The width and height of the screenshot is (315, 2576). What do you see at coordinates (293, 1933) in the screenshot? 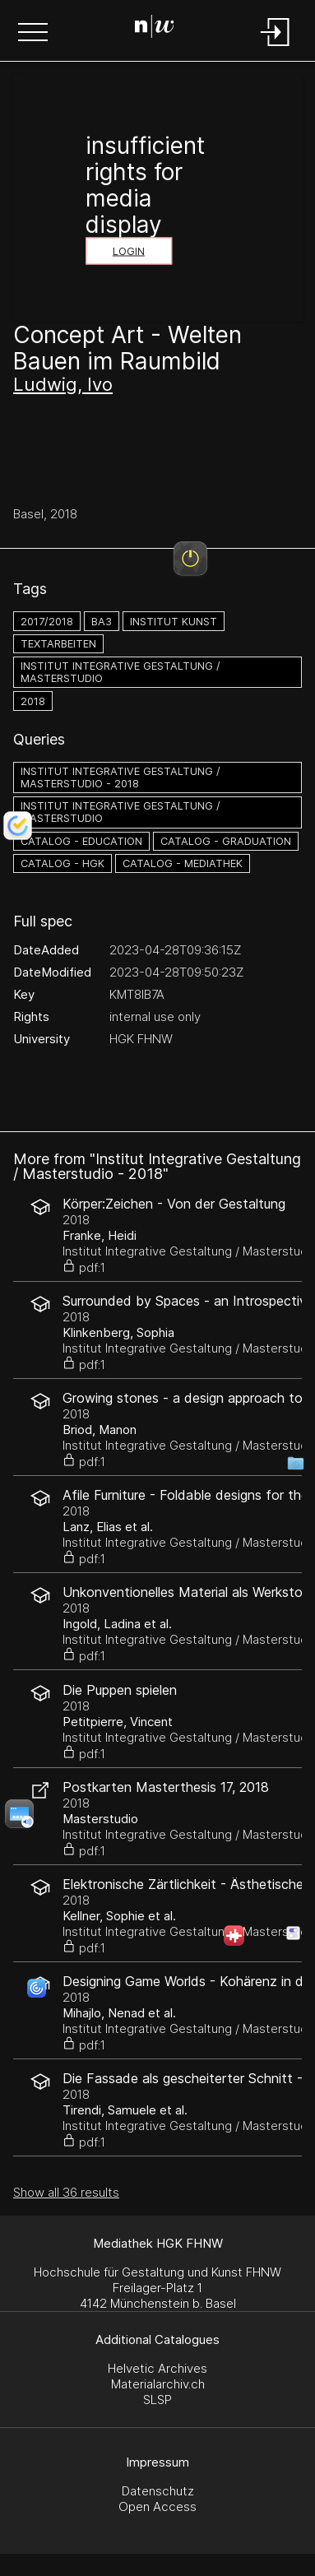
I see `open system tweaks or customization settings` at bounding box center [293, 1933].